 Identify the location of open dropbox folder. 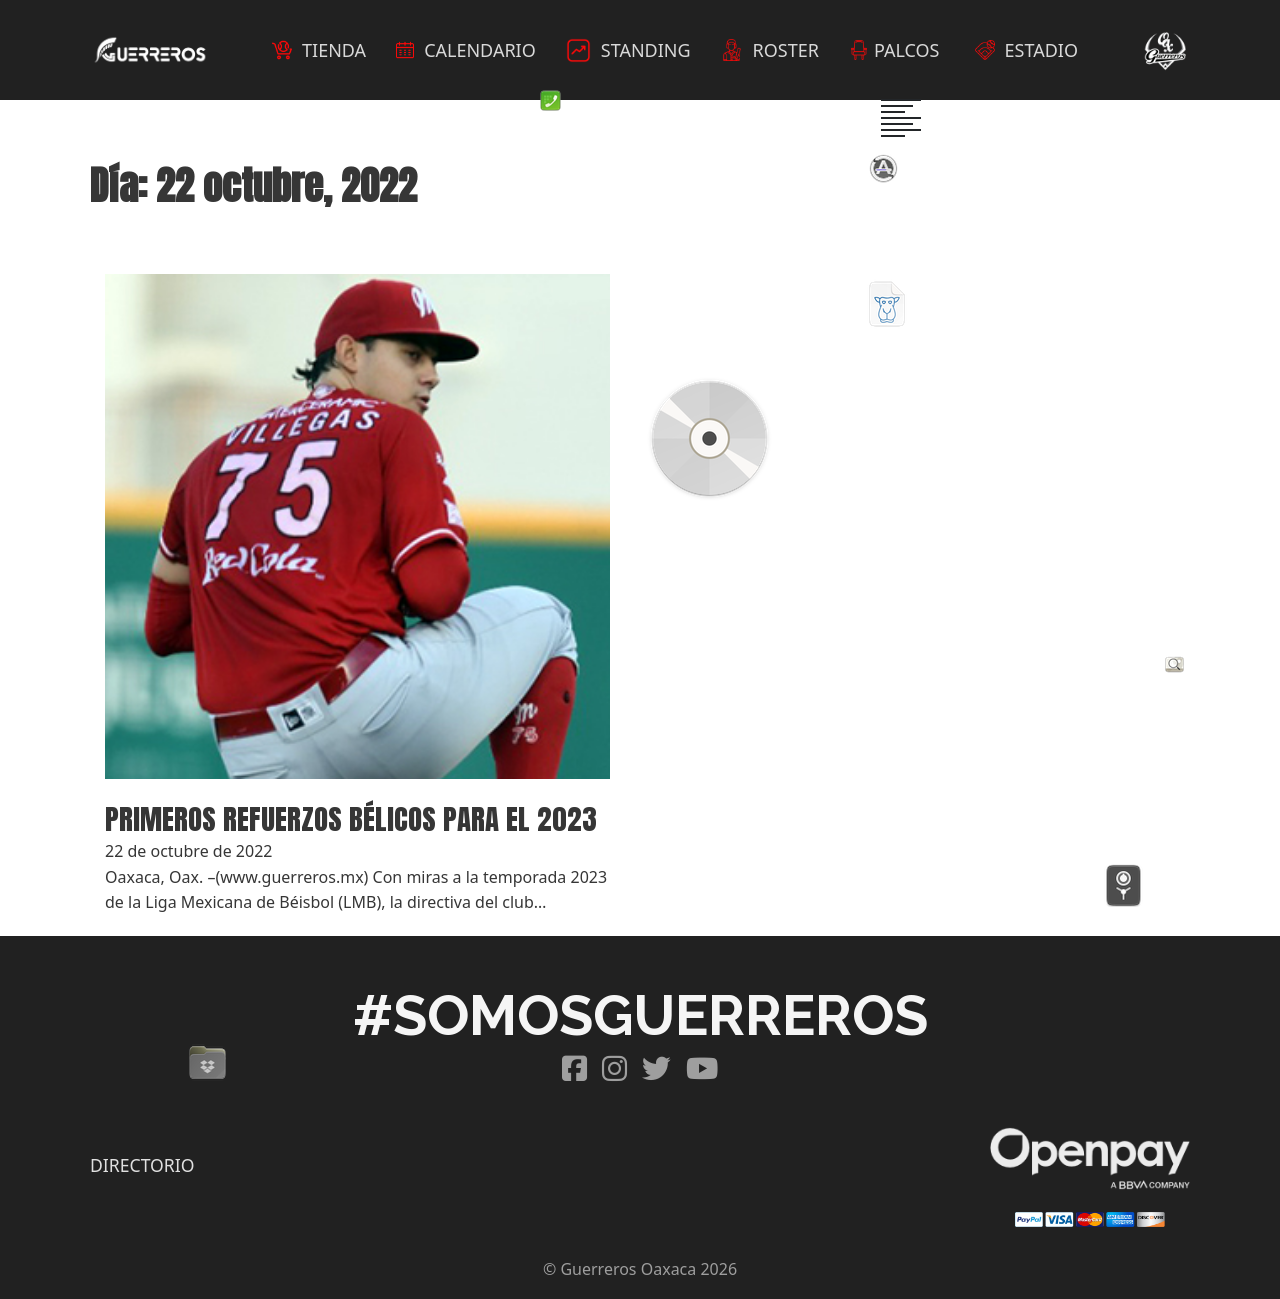
(207, 1062).